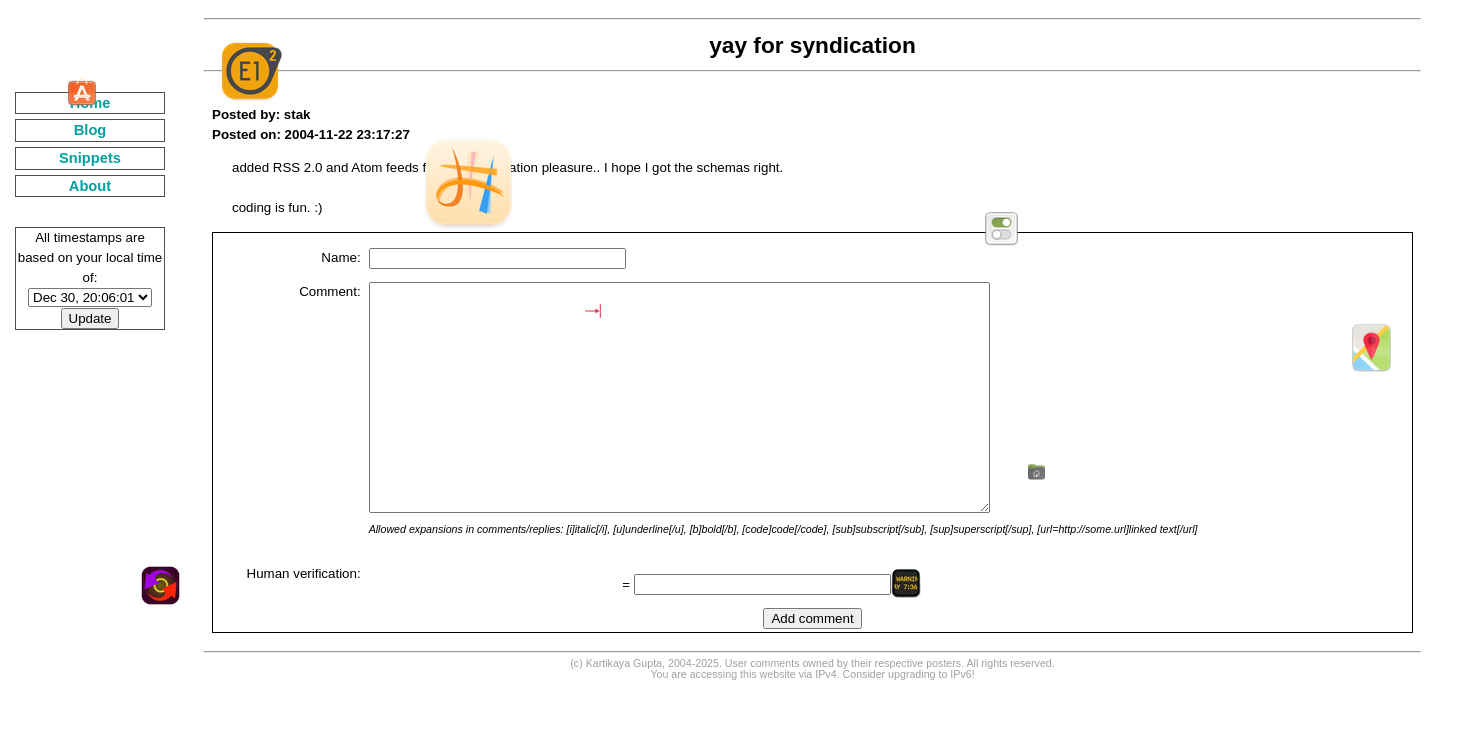 This screenshot has width=1463, height=736. Describe the element at coordinates (160, 585) in the screenshot. I see `open gabutdm download manager app` at that location.